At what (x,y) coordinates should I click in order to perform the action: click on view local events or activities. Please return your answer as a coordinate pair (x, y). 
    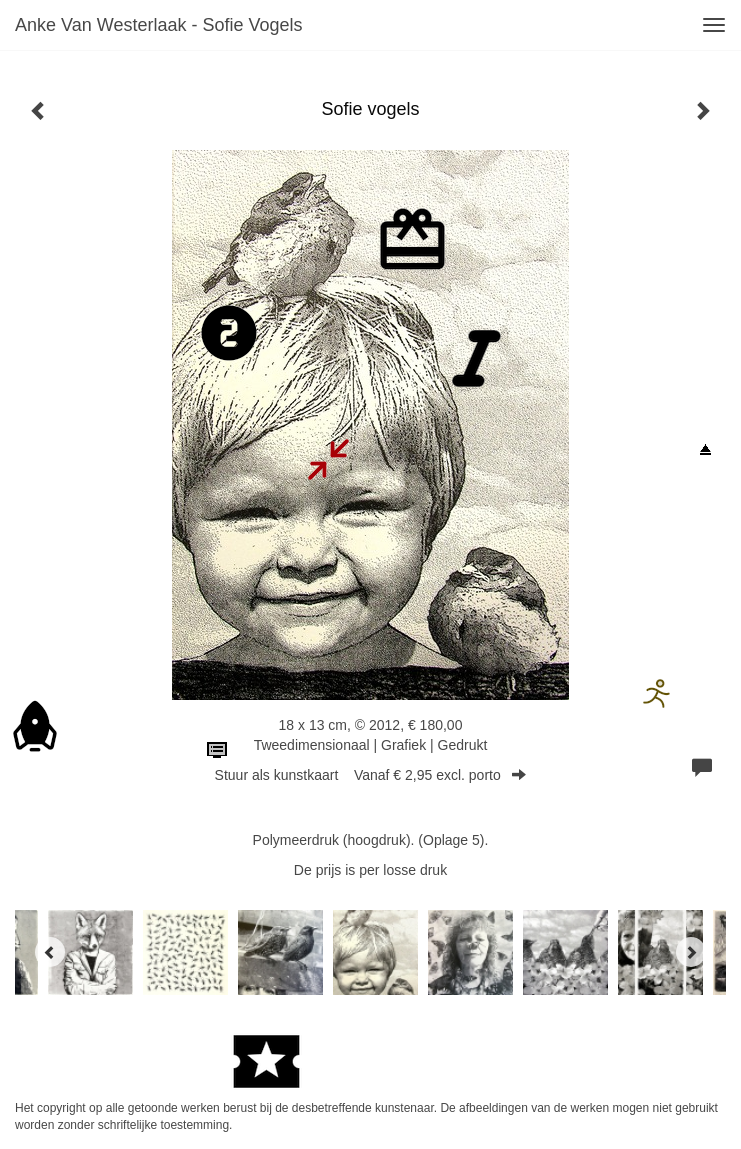
    Looking at the image, I should click on (266, 1061).